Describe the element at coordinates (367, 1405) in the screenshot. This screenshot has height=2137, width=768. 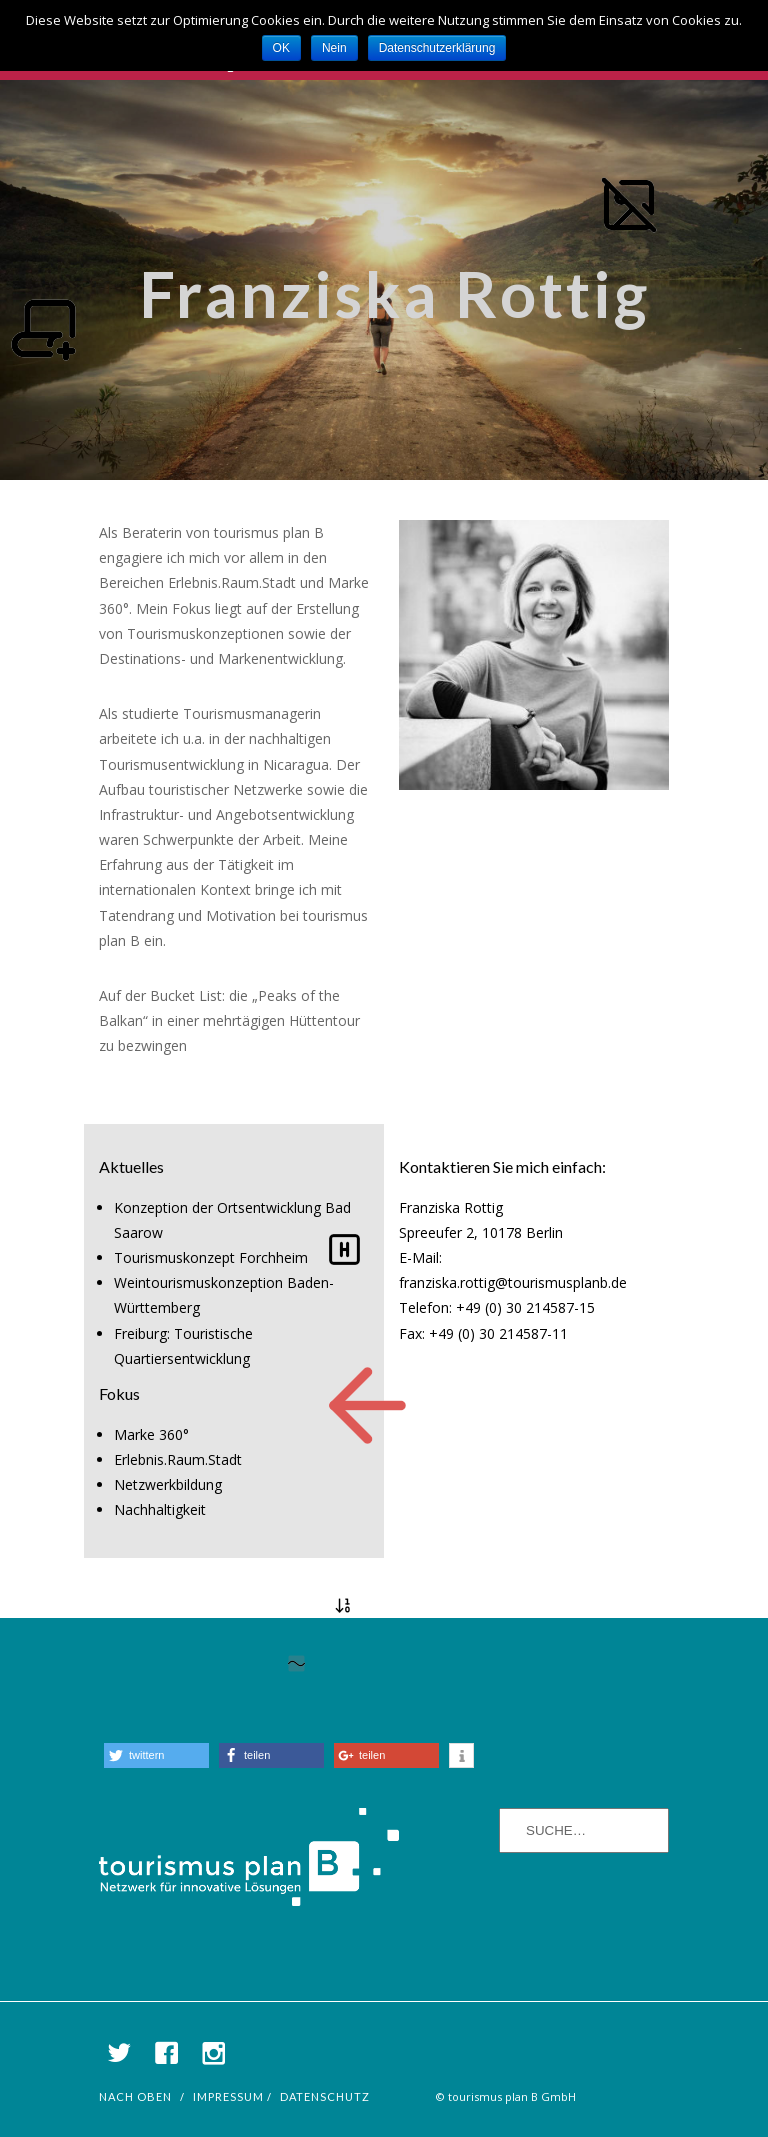
I see `go back to the previous screen` at that location.